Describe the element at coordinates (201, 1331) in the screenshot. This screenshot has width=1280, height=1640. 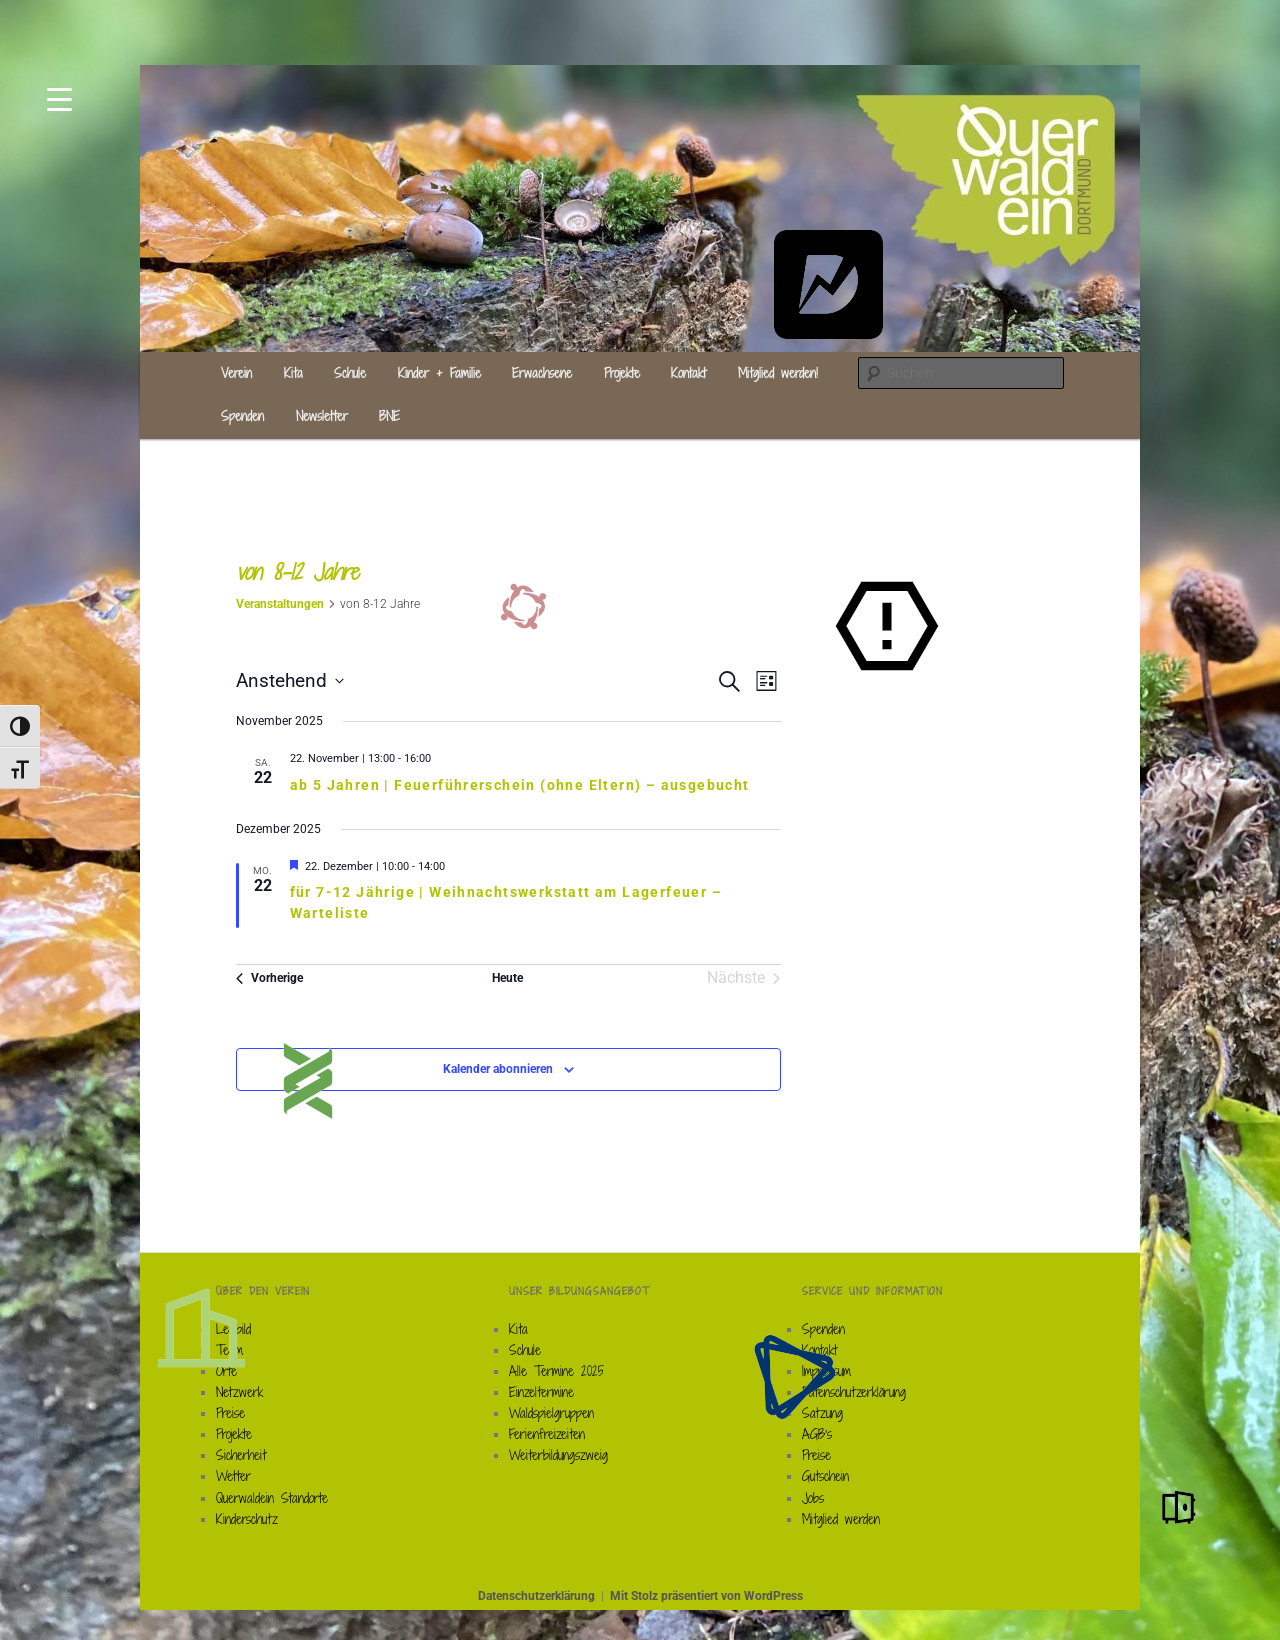
I see `view company or business profile` at that location.